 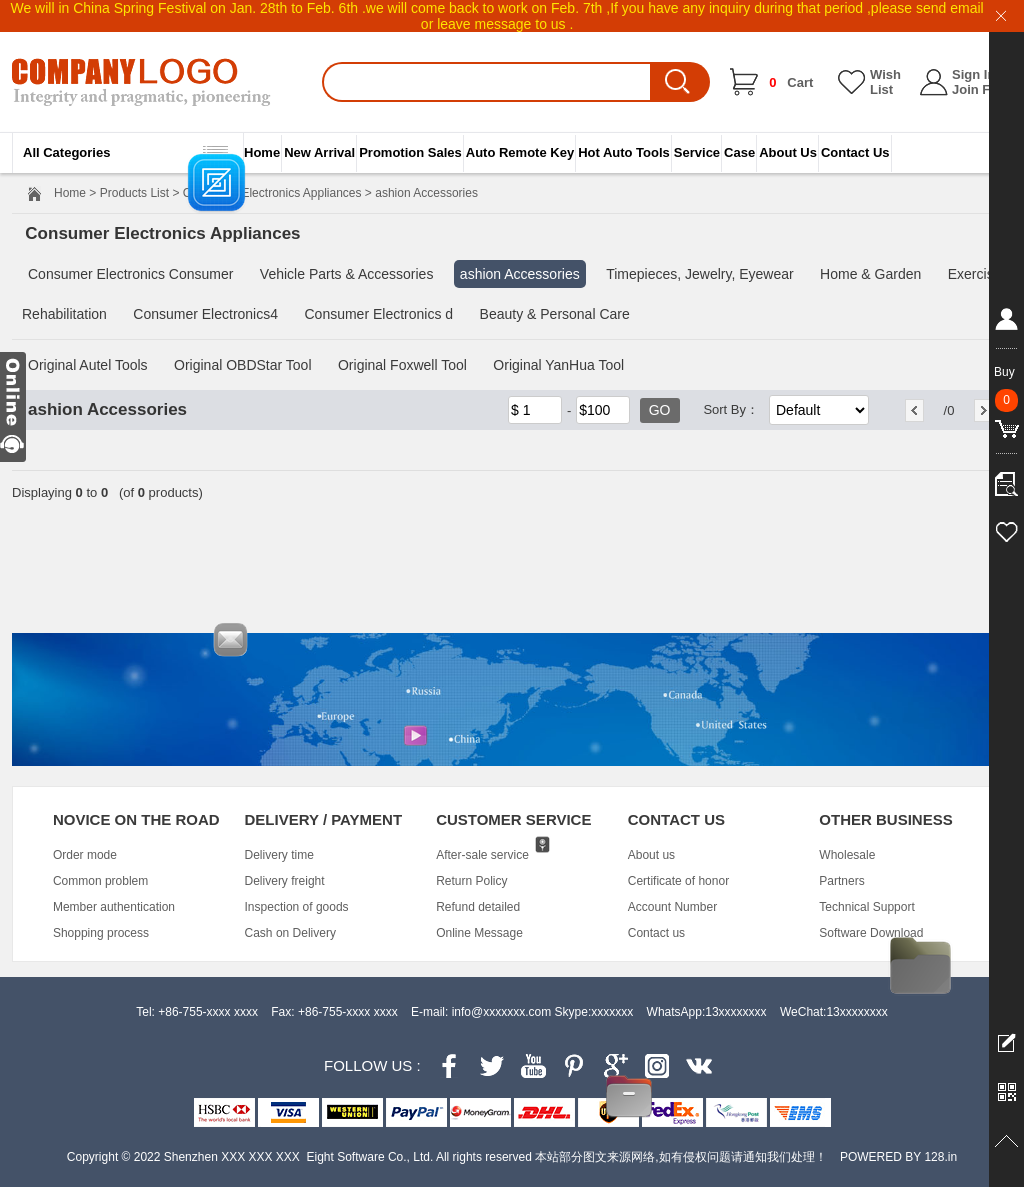 I want to click on open Zed Preview code editor, so click(x=216, y=182).